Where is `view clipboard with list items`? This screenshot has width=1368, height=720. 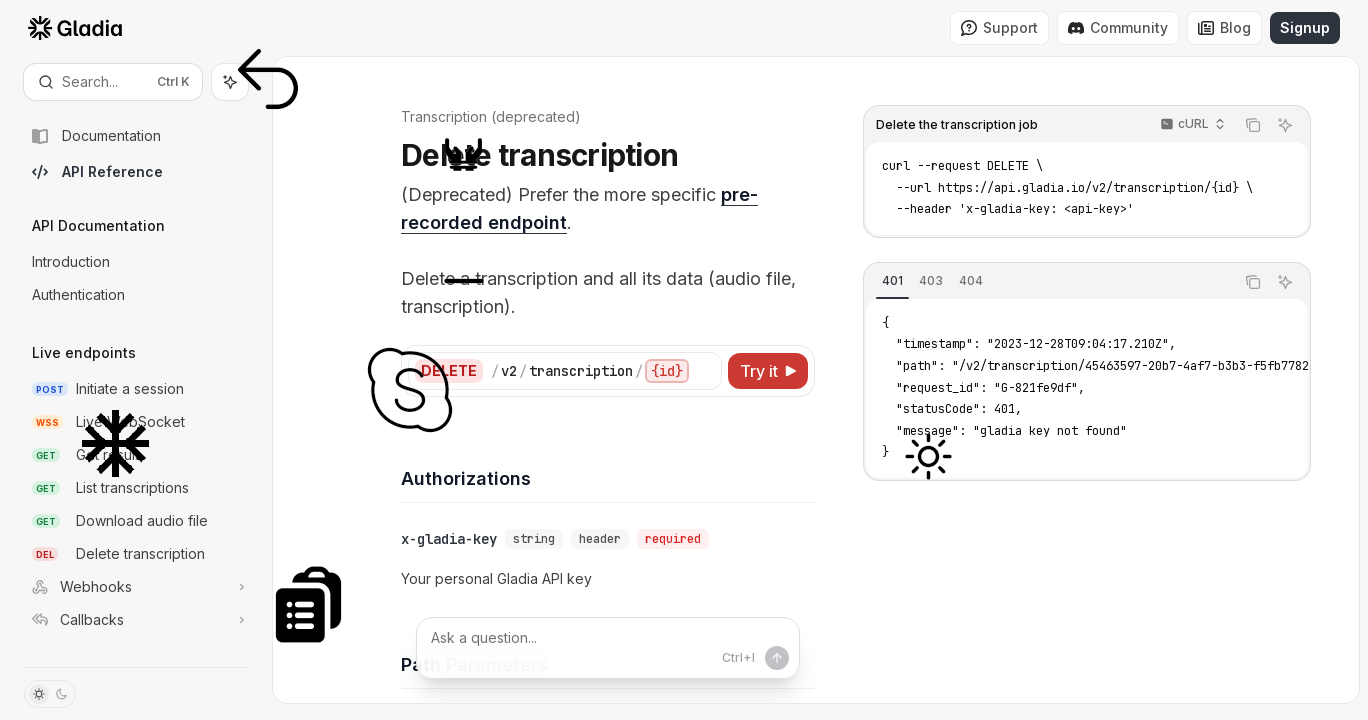 view clipboard with list items is located at coordinates (308, 604).